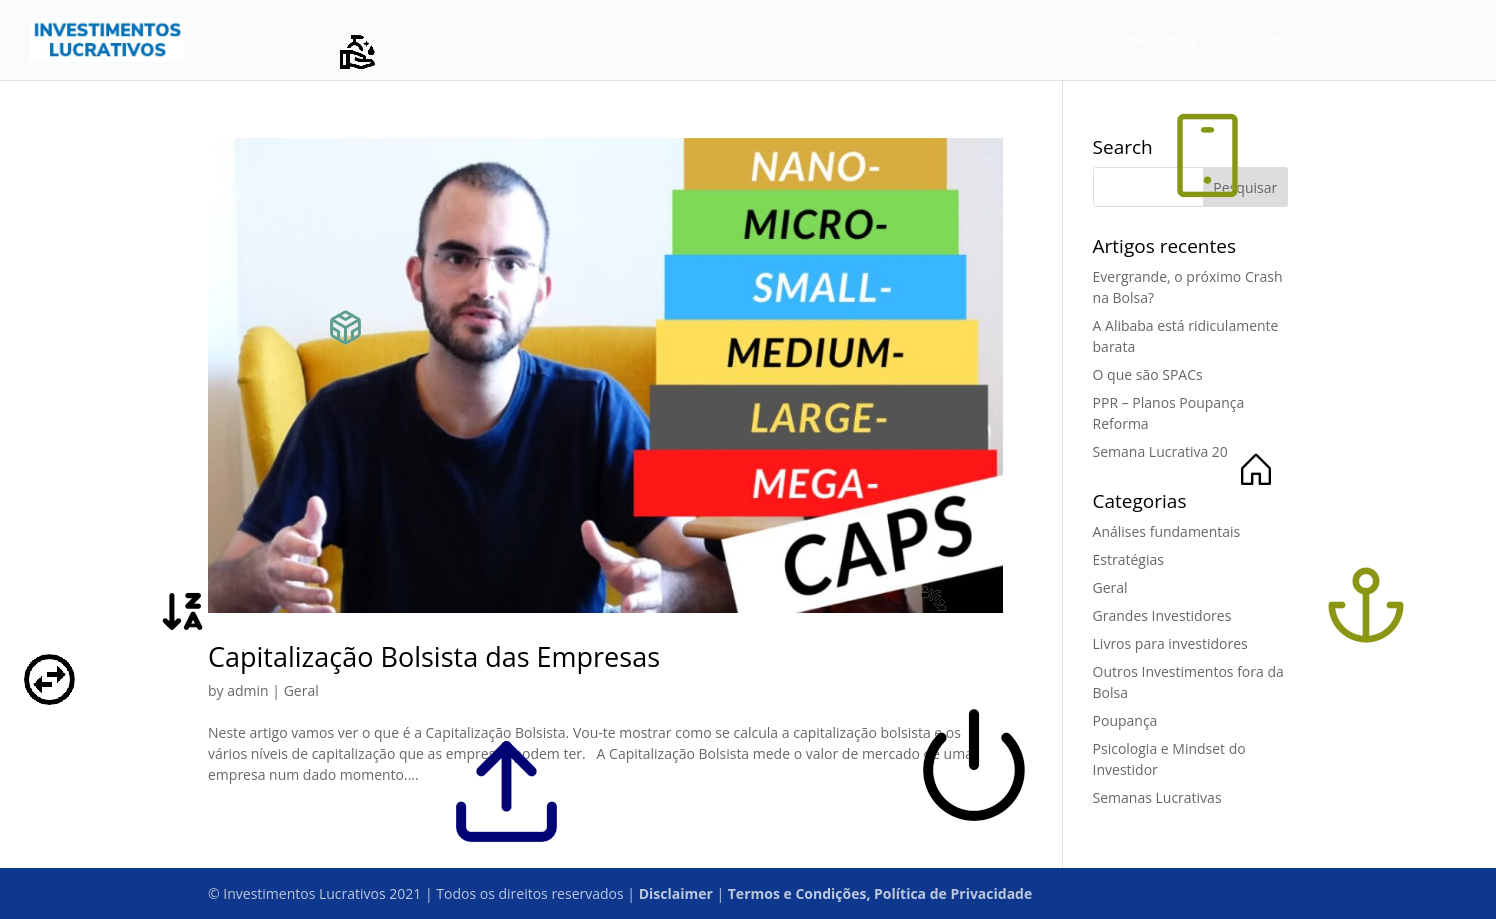  I want to click on swap or exchange items horizontally, so click(49, 679).